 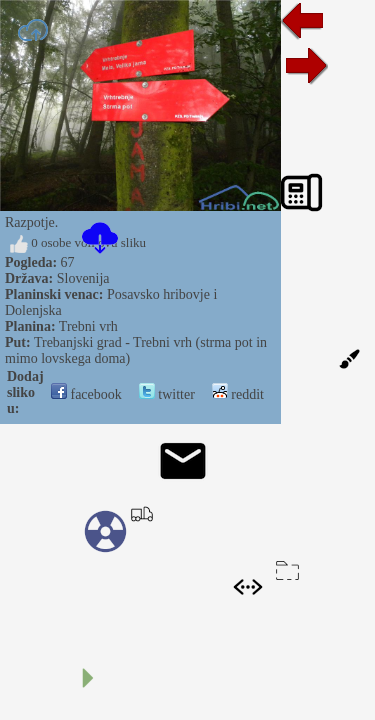 What do you see at coordinates (100, 238) in the screenshot?
I see `download file from cloud storage` at bounding box center [100, 238].